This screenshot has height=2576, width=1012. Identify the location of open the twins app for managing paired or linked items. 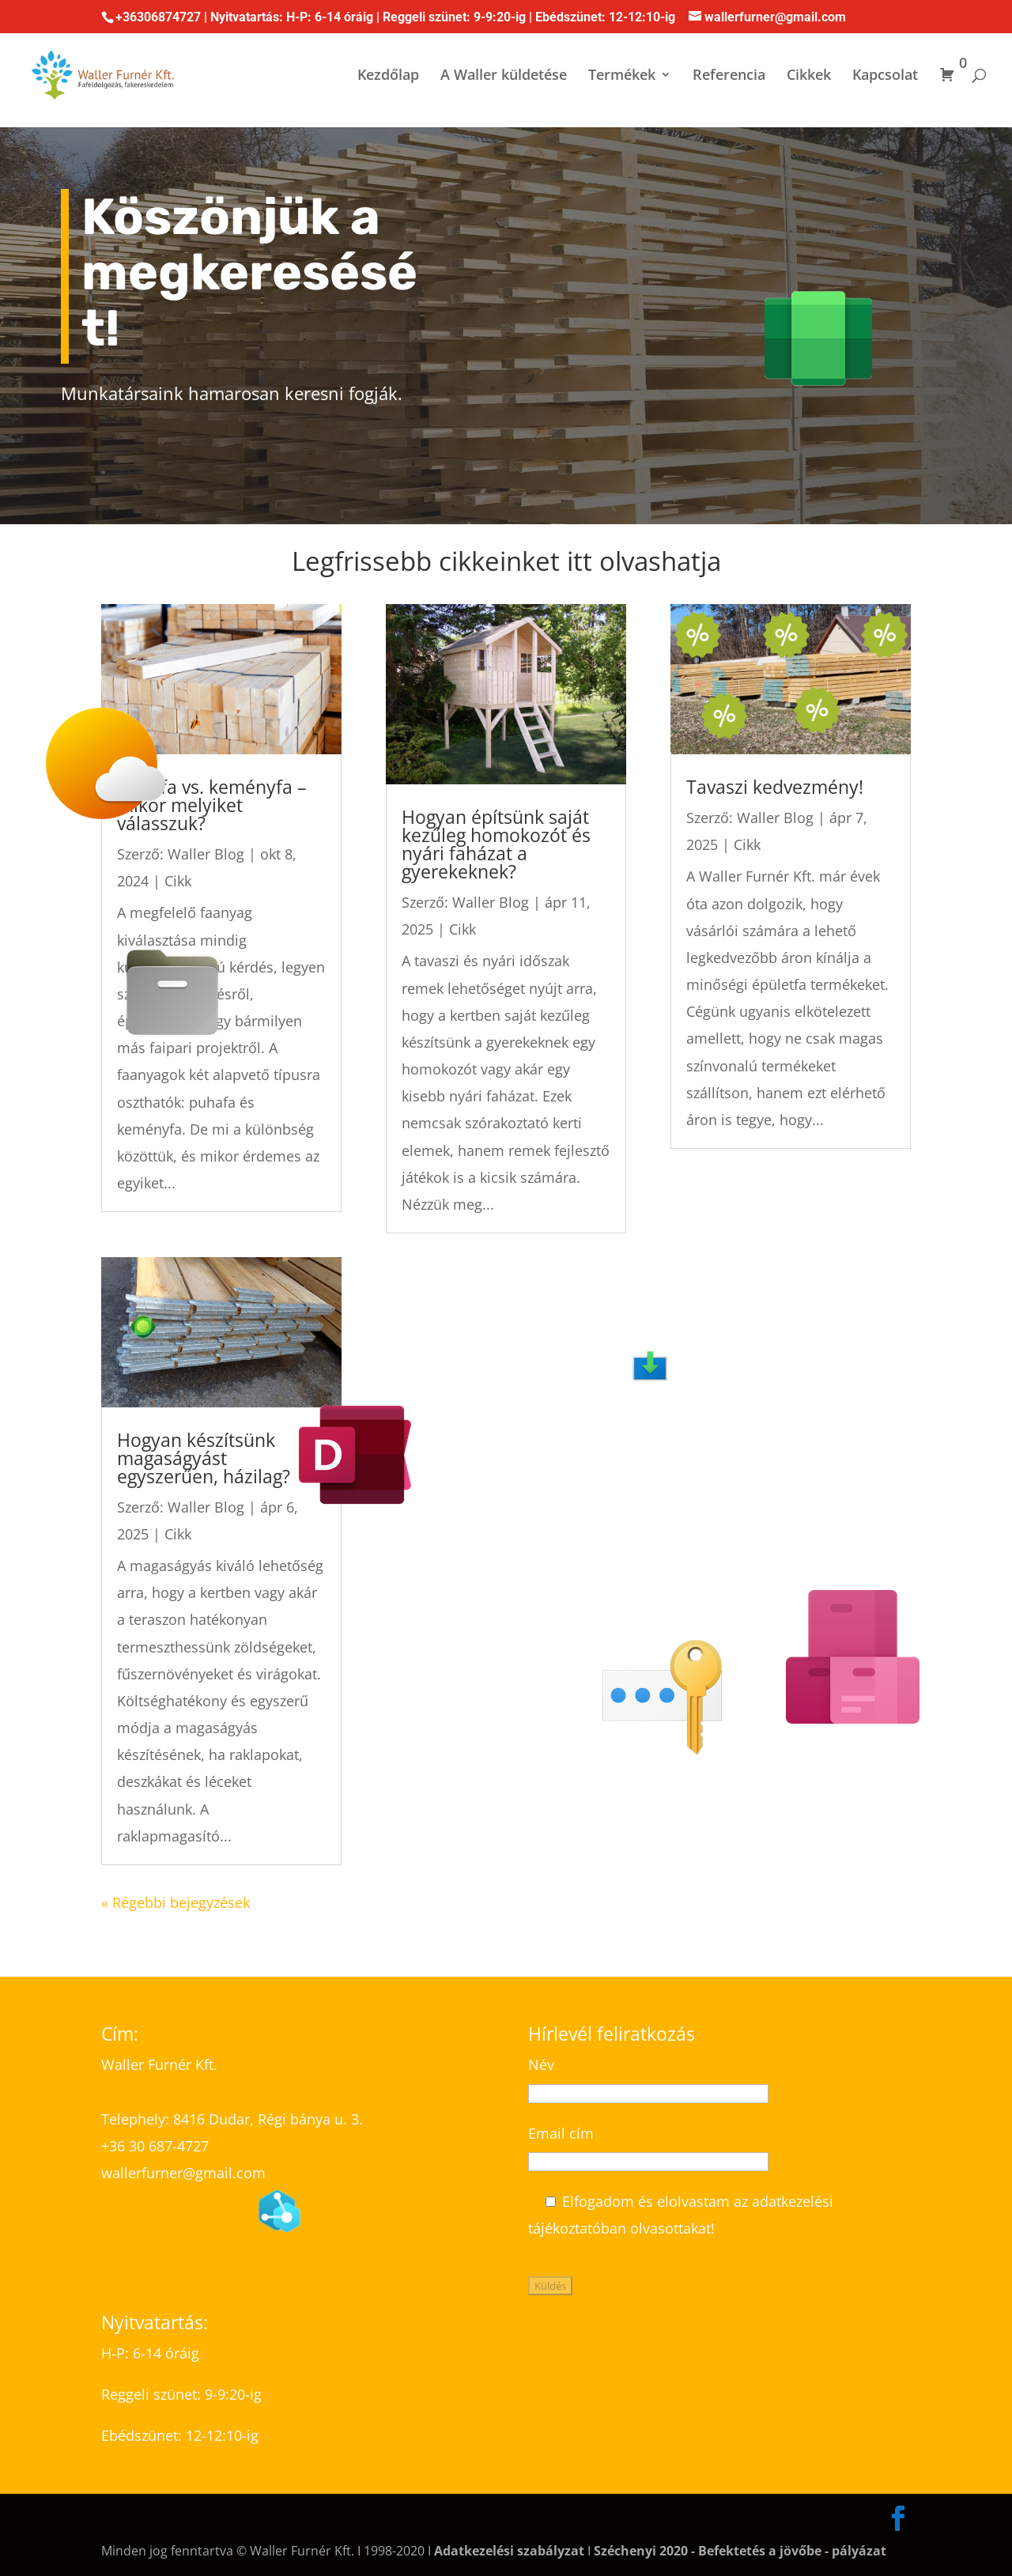
(279, 2211).